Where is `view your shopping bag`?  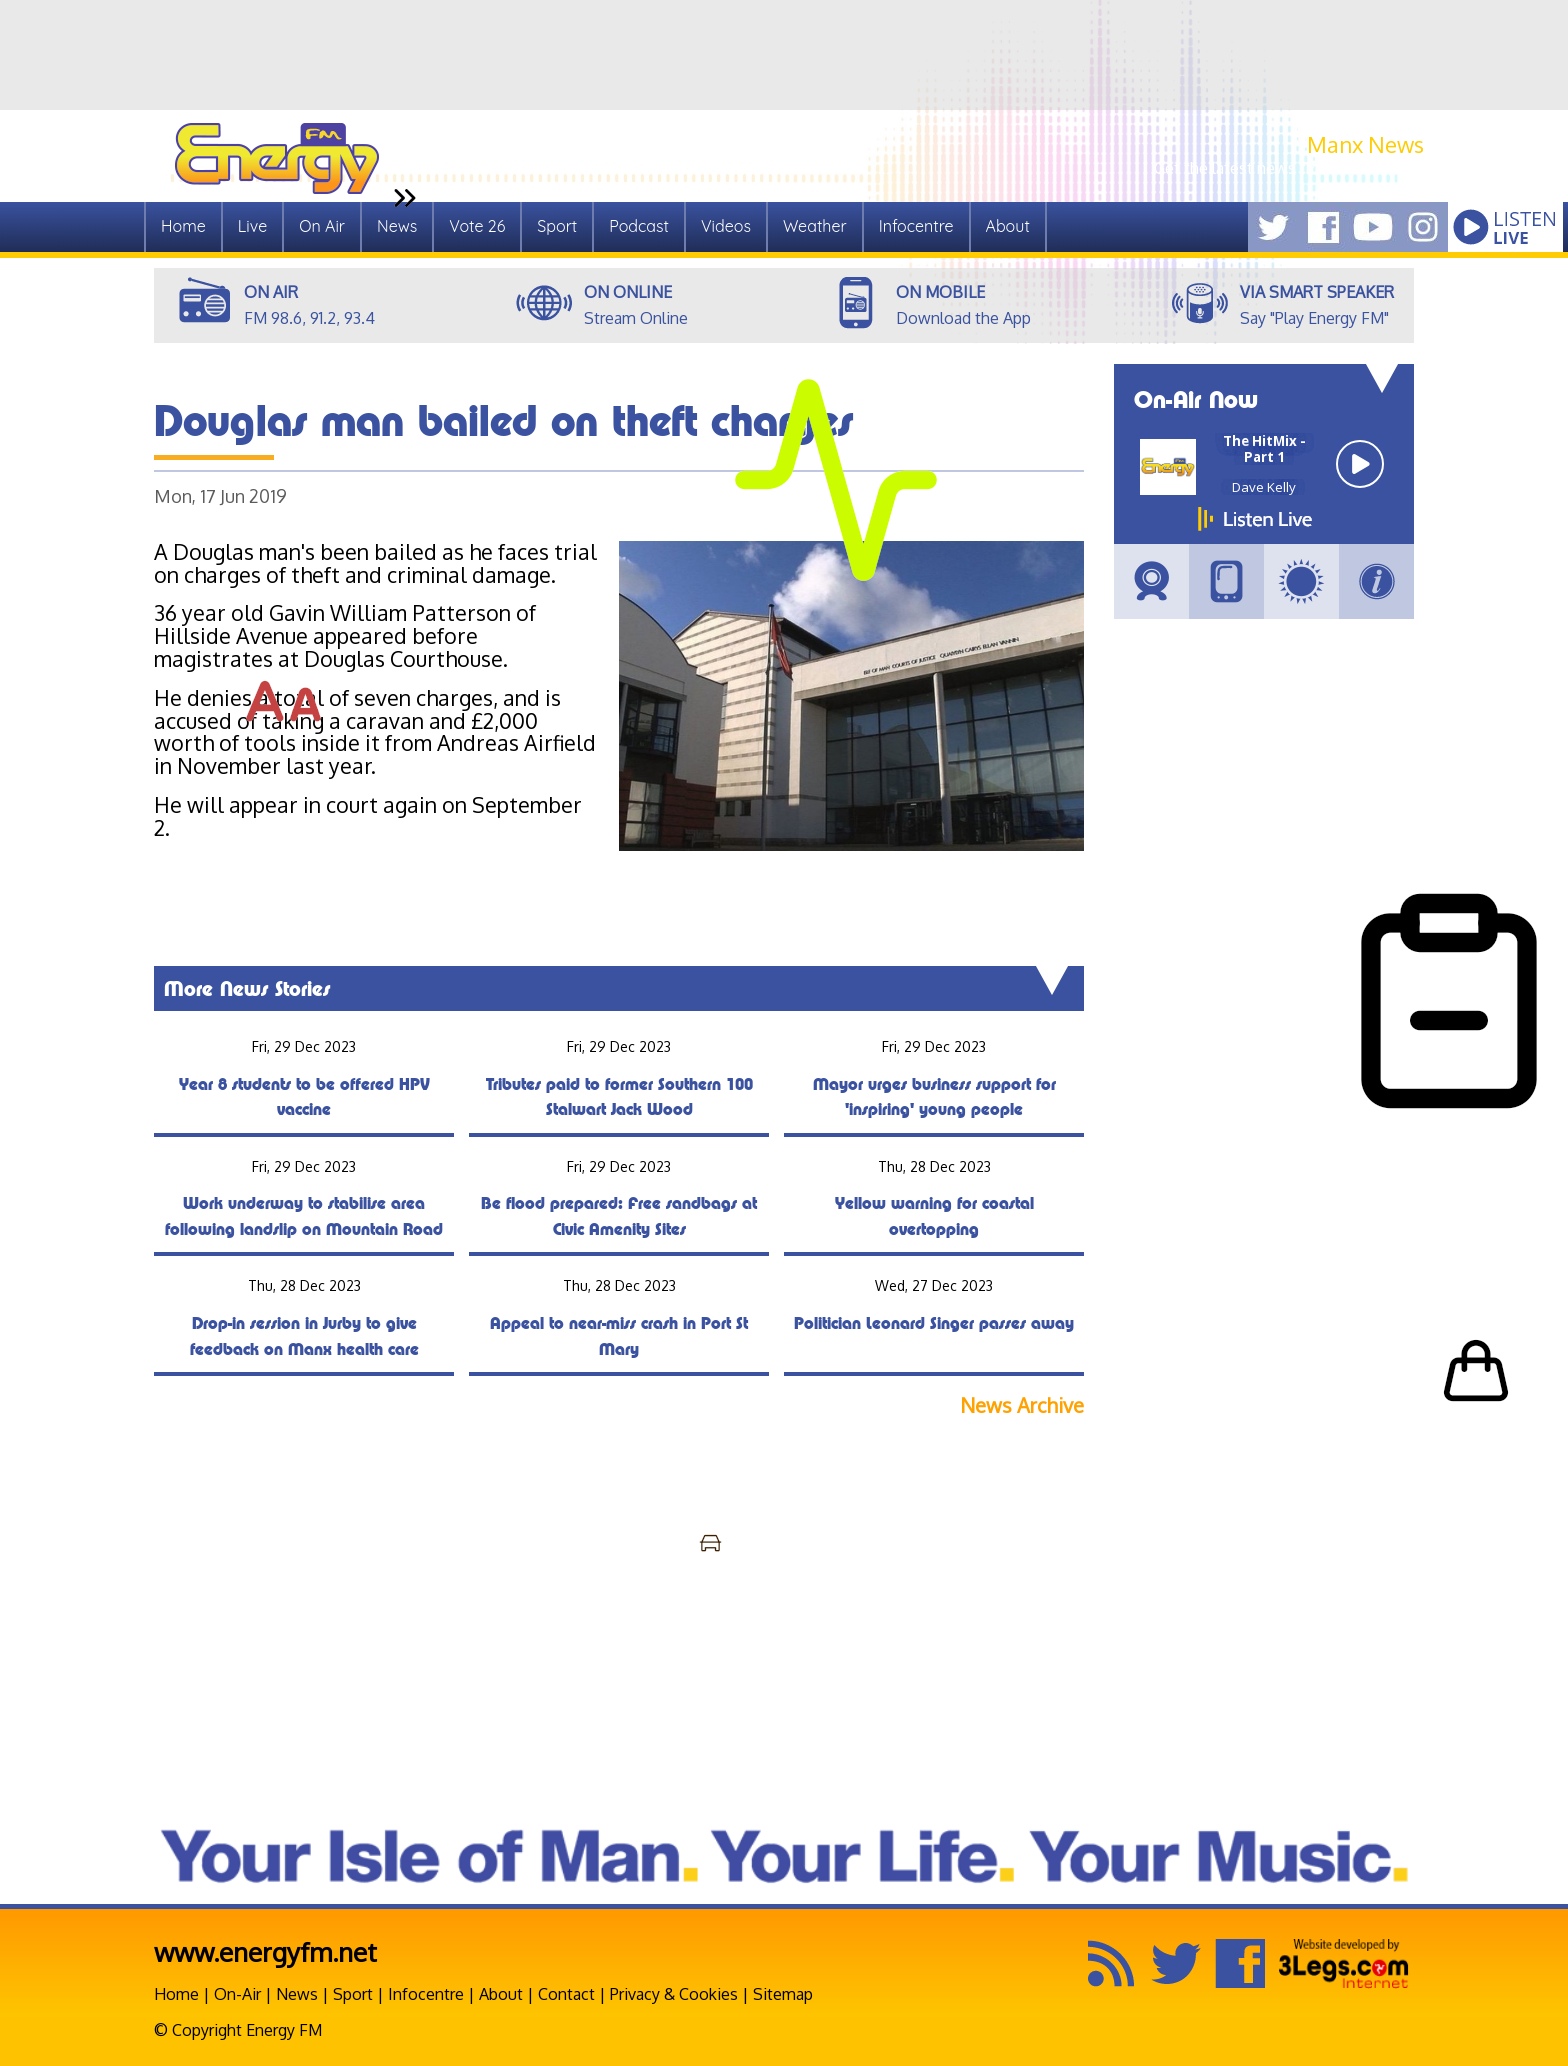
view your shopping bag is located at coordinates (1476, 1372).